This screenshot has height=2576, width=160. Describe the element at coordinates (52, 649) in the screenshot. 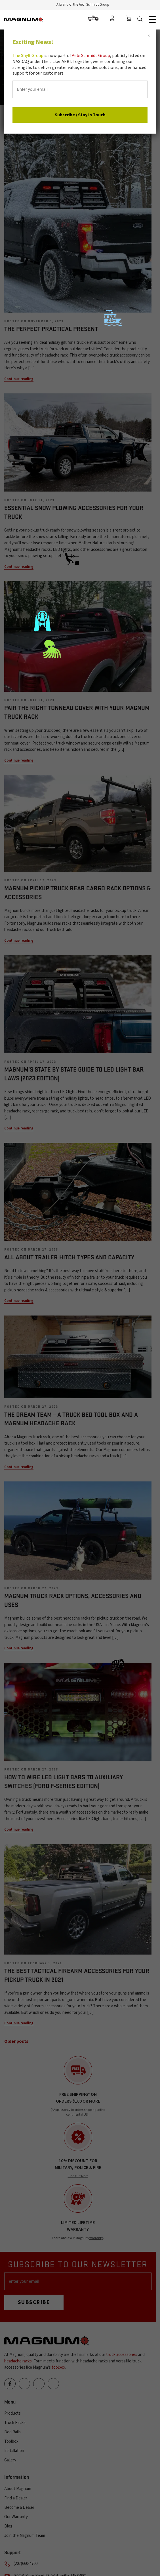

I see `squid or octopus creature icon for a game` at that location.